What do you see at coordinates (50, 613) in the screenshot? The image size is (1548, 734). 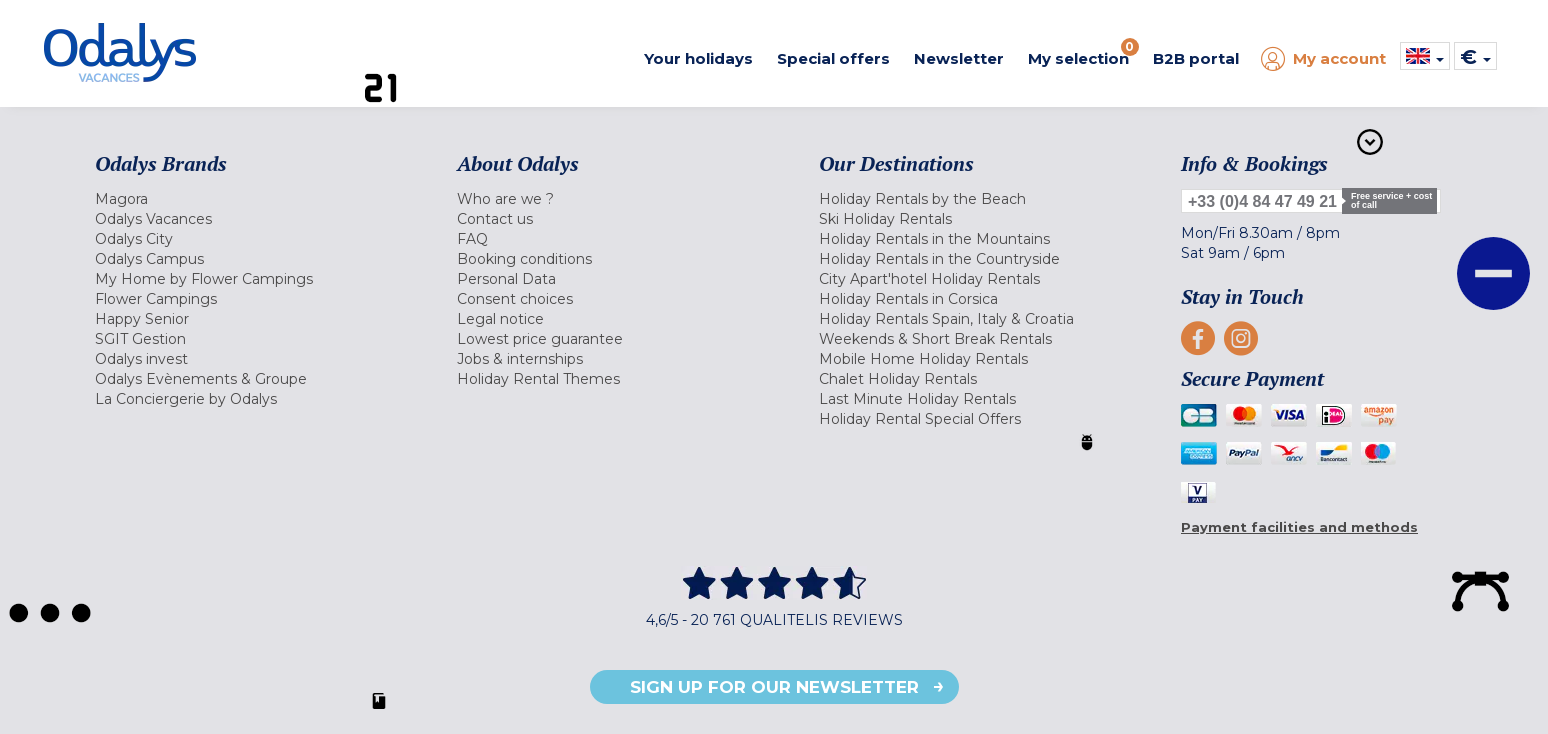 I see `access more options or actions` at bounding box center [50, 613].